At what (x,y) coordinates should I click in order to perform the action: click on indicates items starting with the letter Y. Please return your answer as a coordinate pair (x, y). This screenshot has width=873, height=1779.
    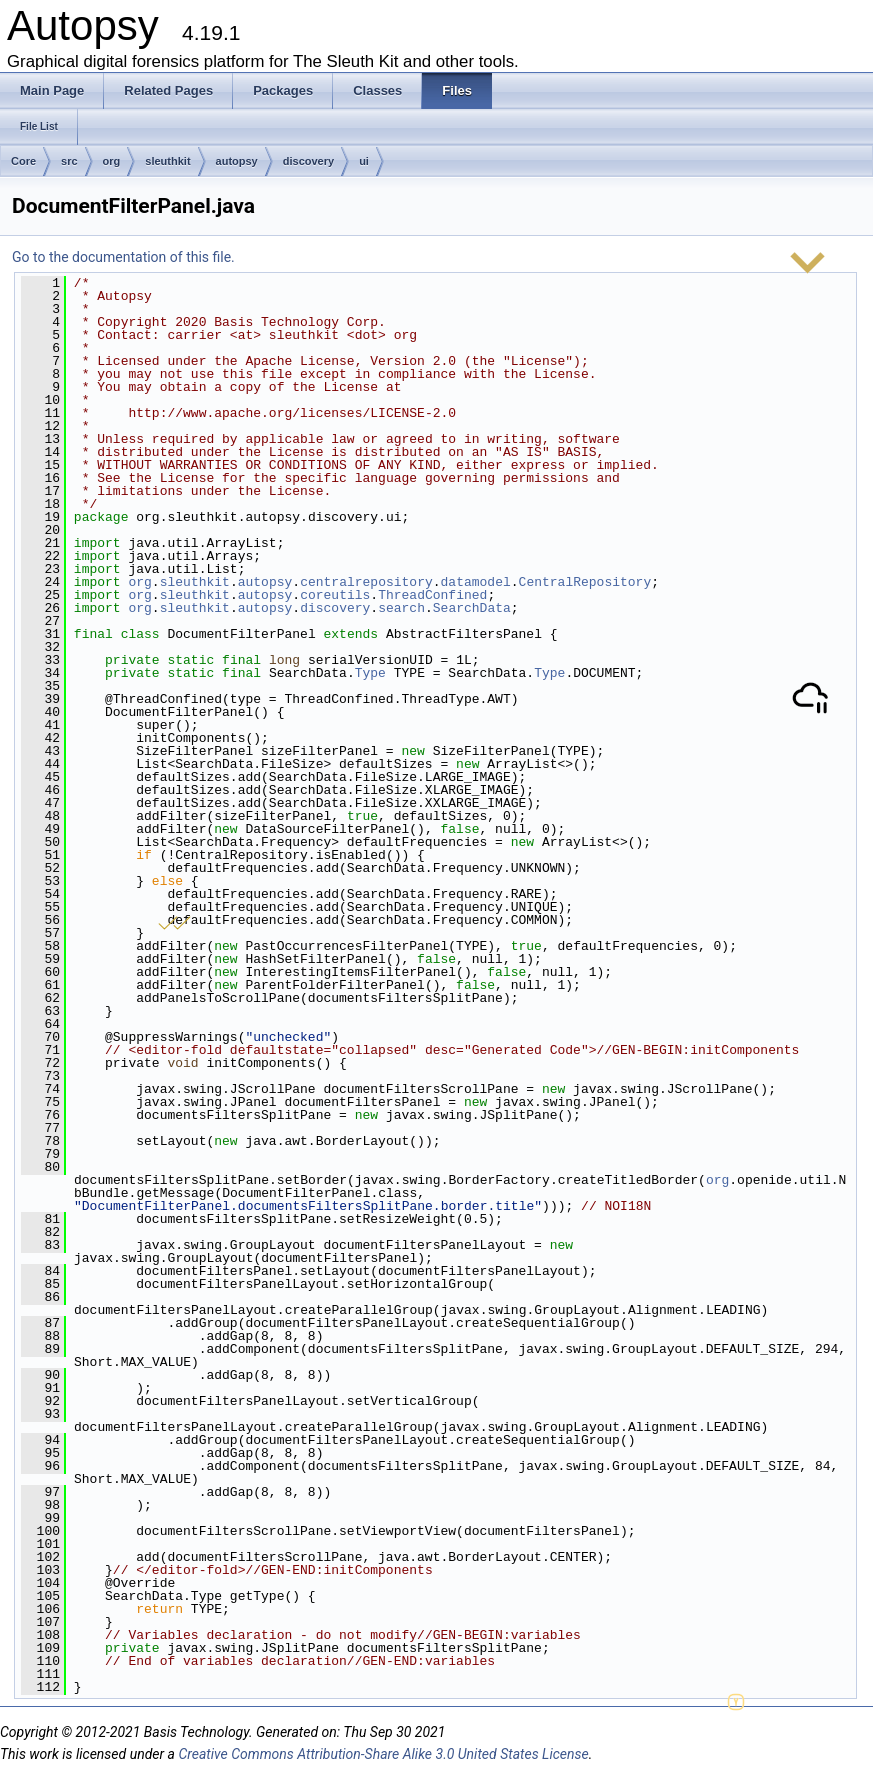
    Looking at the image, I should click on (736, 1702).